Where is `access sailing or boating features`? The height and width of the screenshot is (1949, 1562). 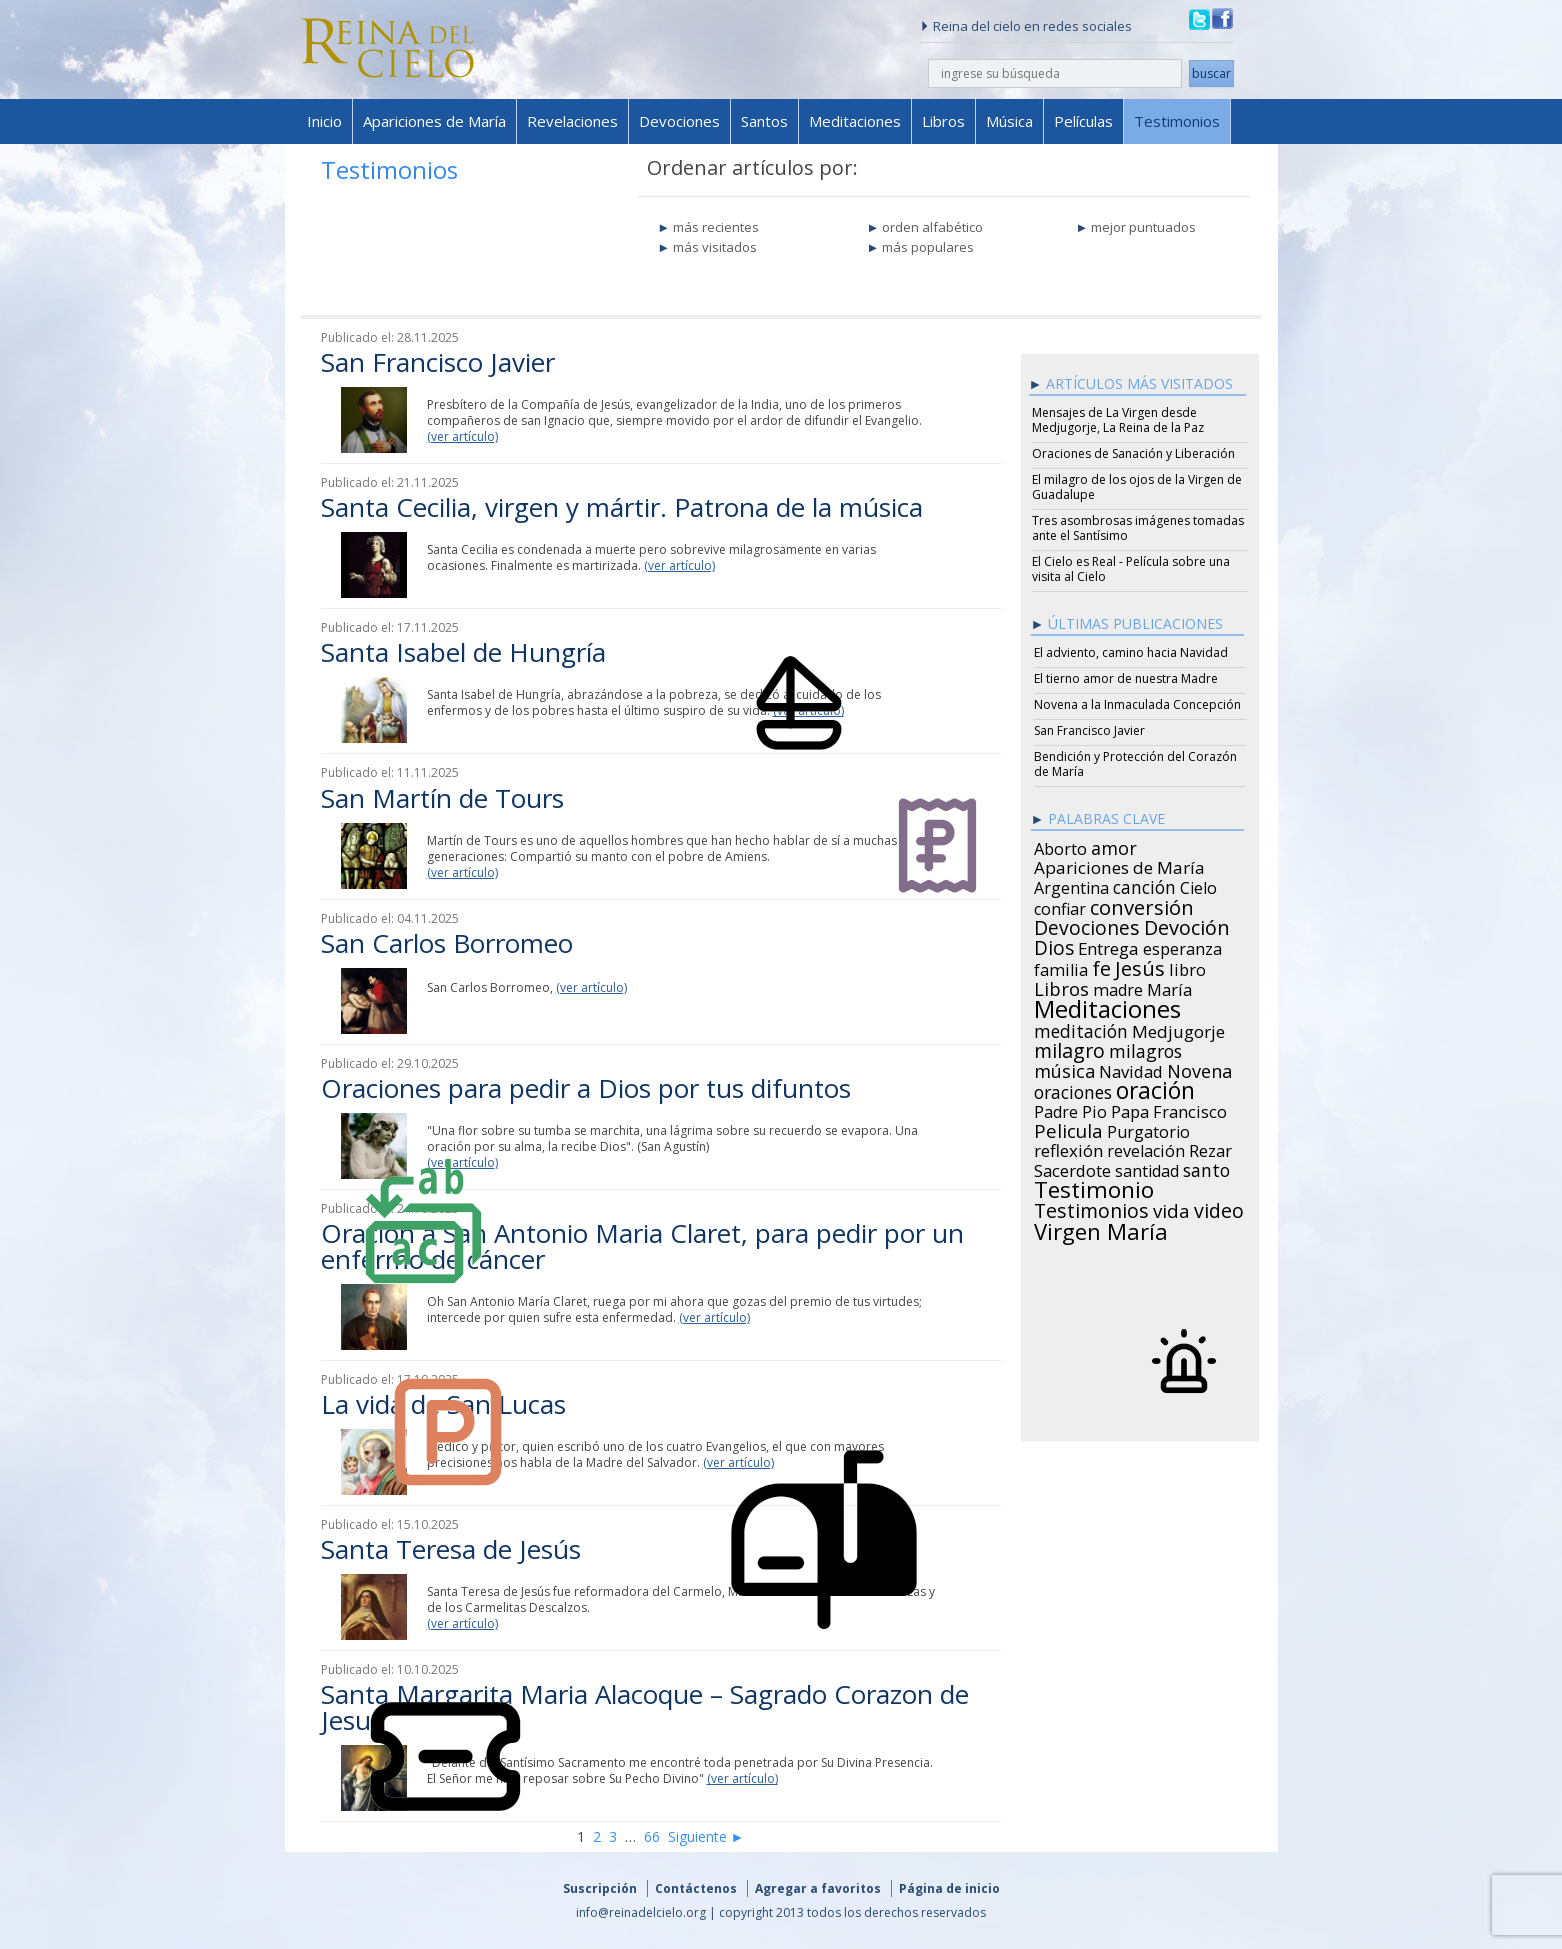 access sailing or boating features is located at coordinates (799, 703).